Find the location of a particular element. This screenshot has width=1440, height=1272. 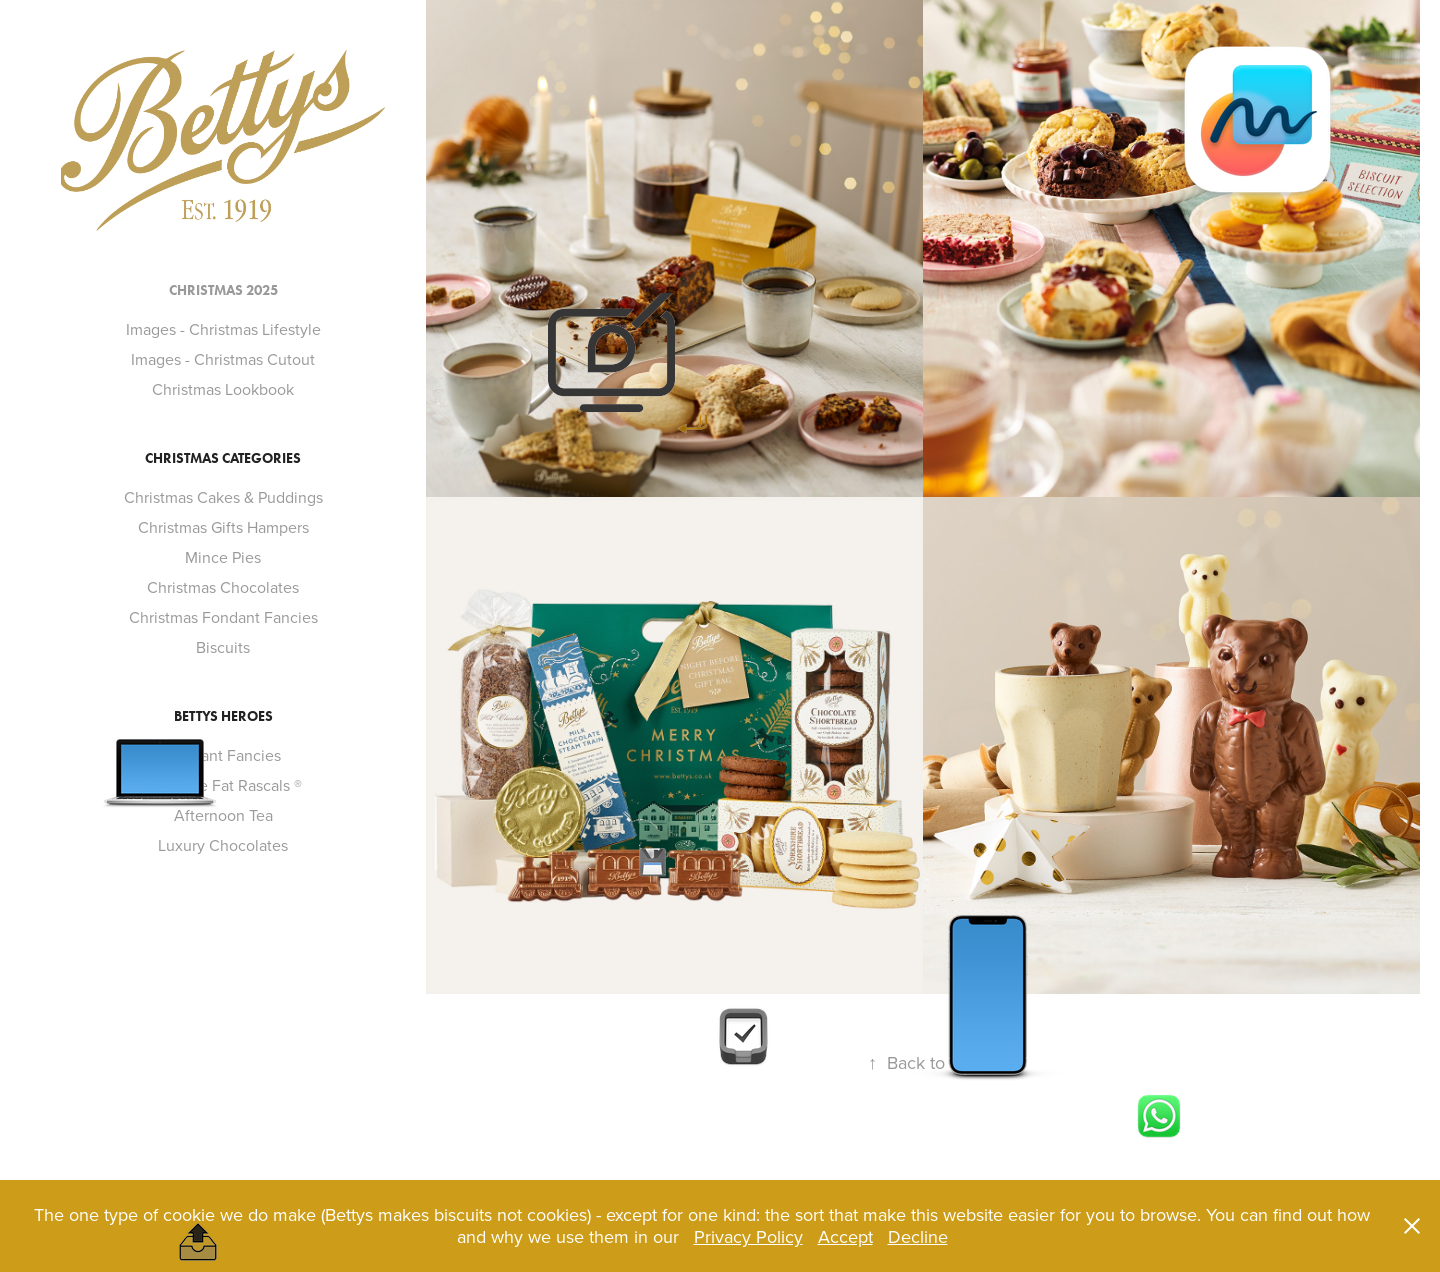

view outgoing mail in your outbox is located at coordinates (198, 1244).